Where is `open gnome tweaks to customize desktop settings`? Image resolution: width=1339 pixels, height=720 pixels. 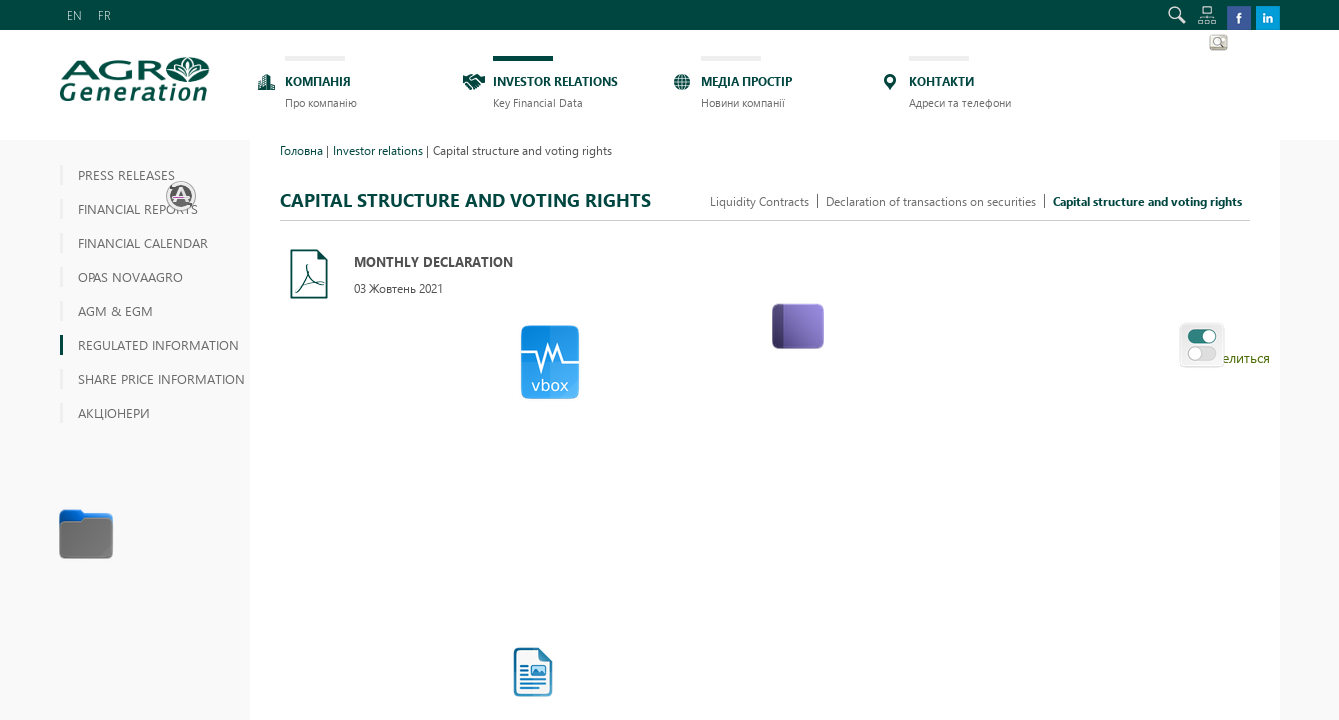 open gnome tweaks to customize desktop settings is located at coordinates (1202, 345).